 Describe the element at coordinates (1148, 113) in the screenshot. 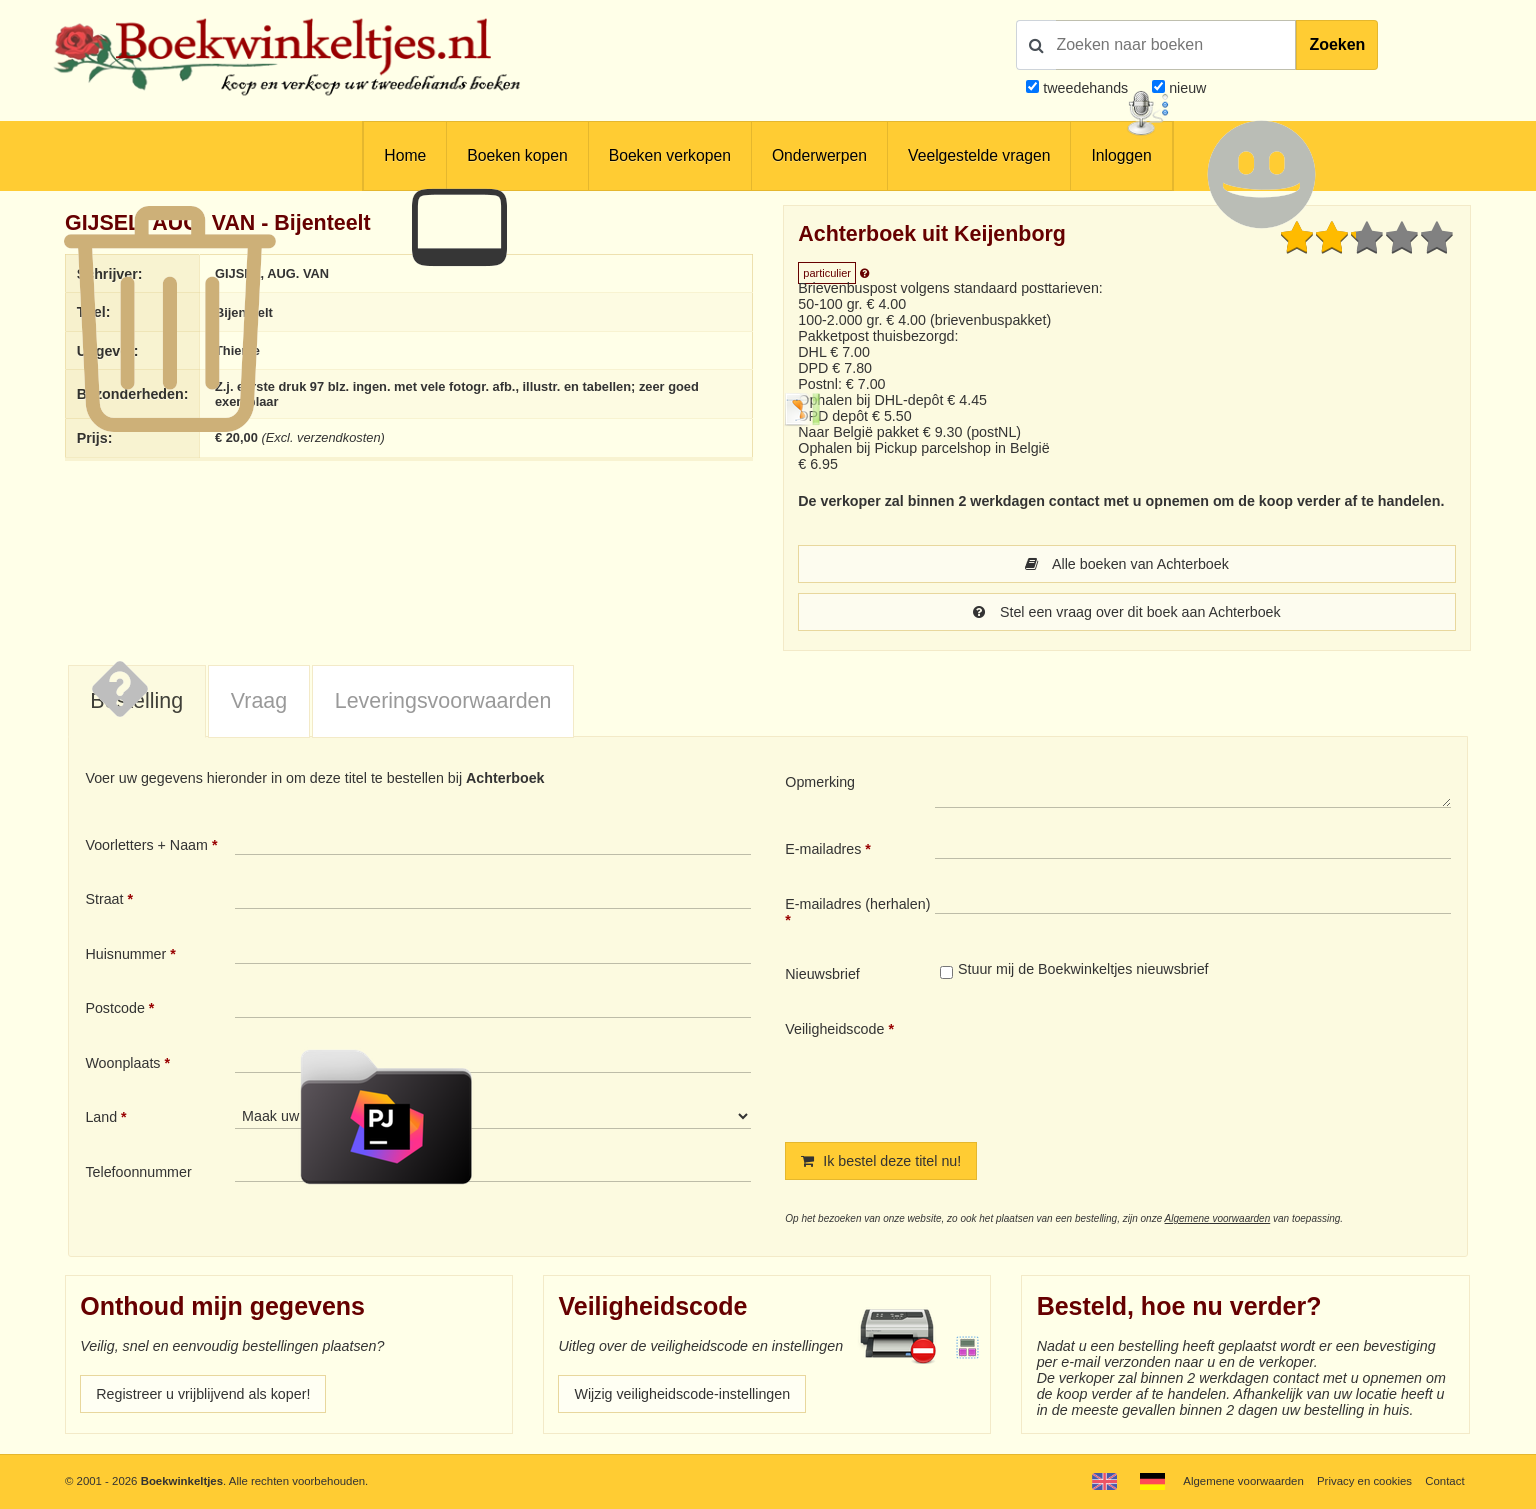

I see `microphone input at medium sensitivity level` at that location.